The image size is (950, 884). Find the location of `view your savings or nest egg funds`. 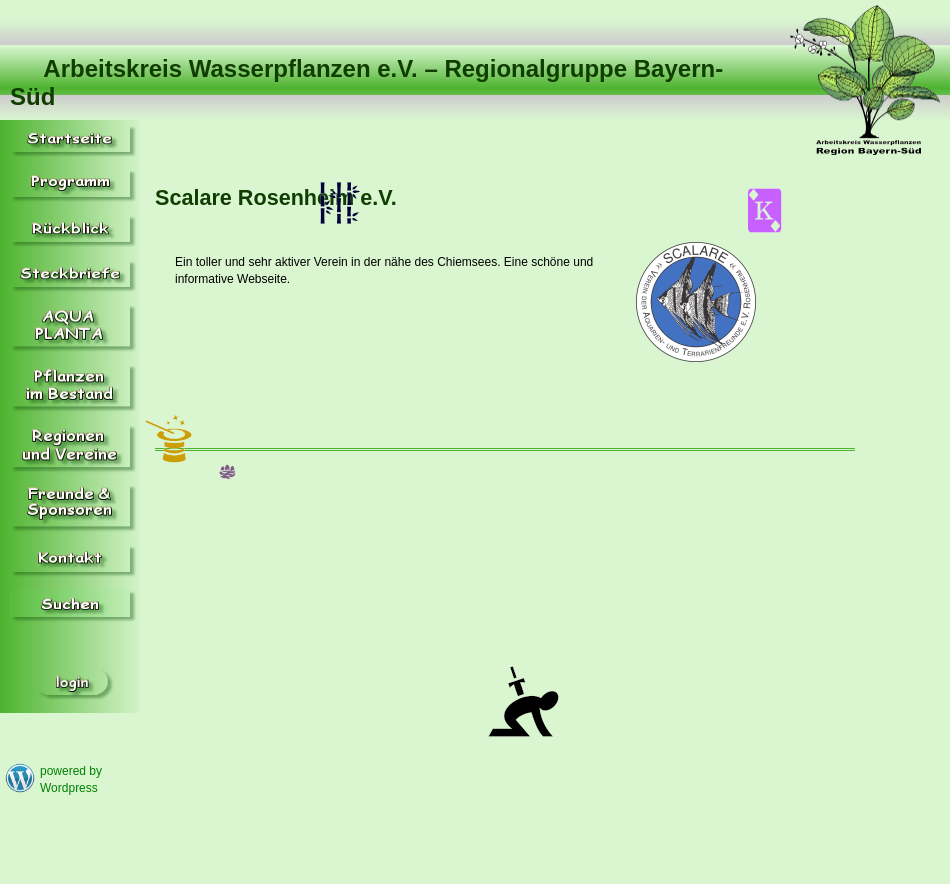

view your savings or nest egg funds is located at coordinates (227, 471).